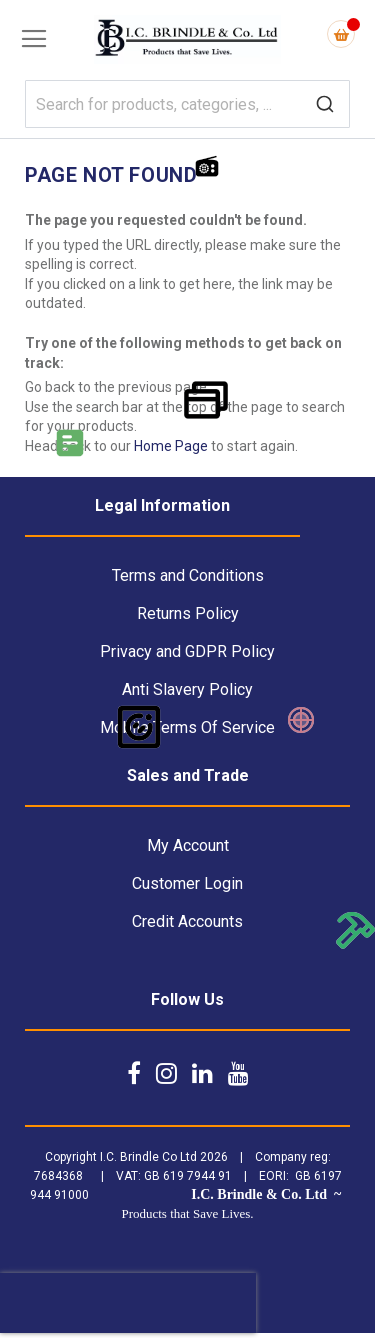 The image size is (375, 1338). I want to click on view poll or survey results, so click(70, 443).